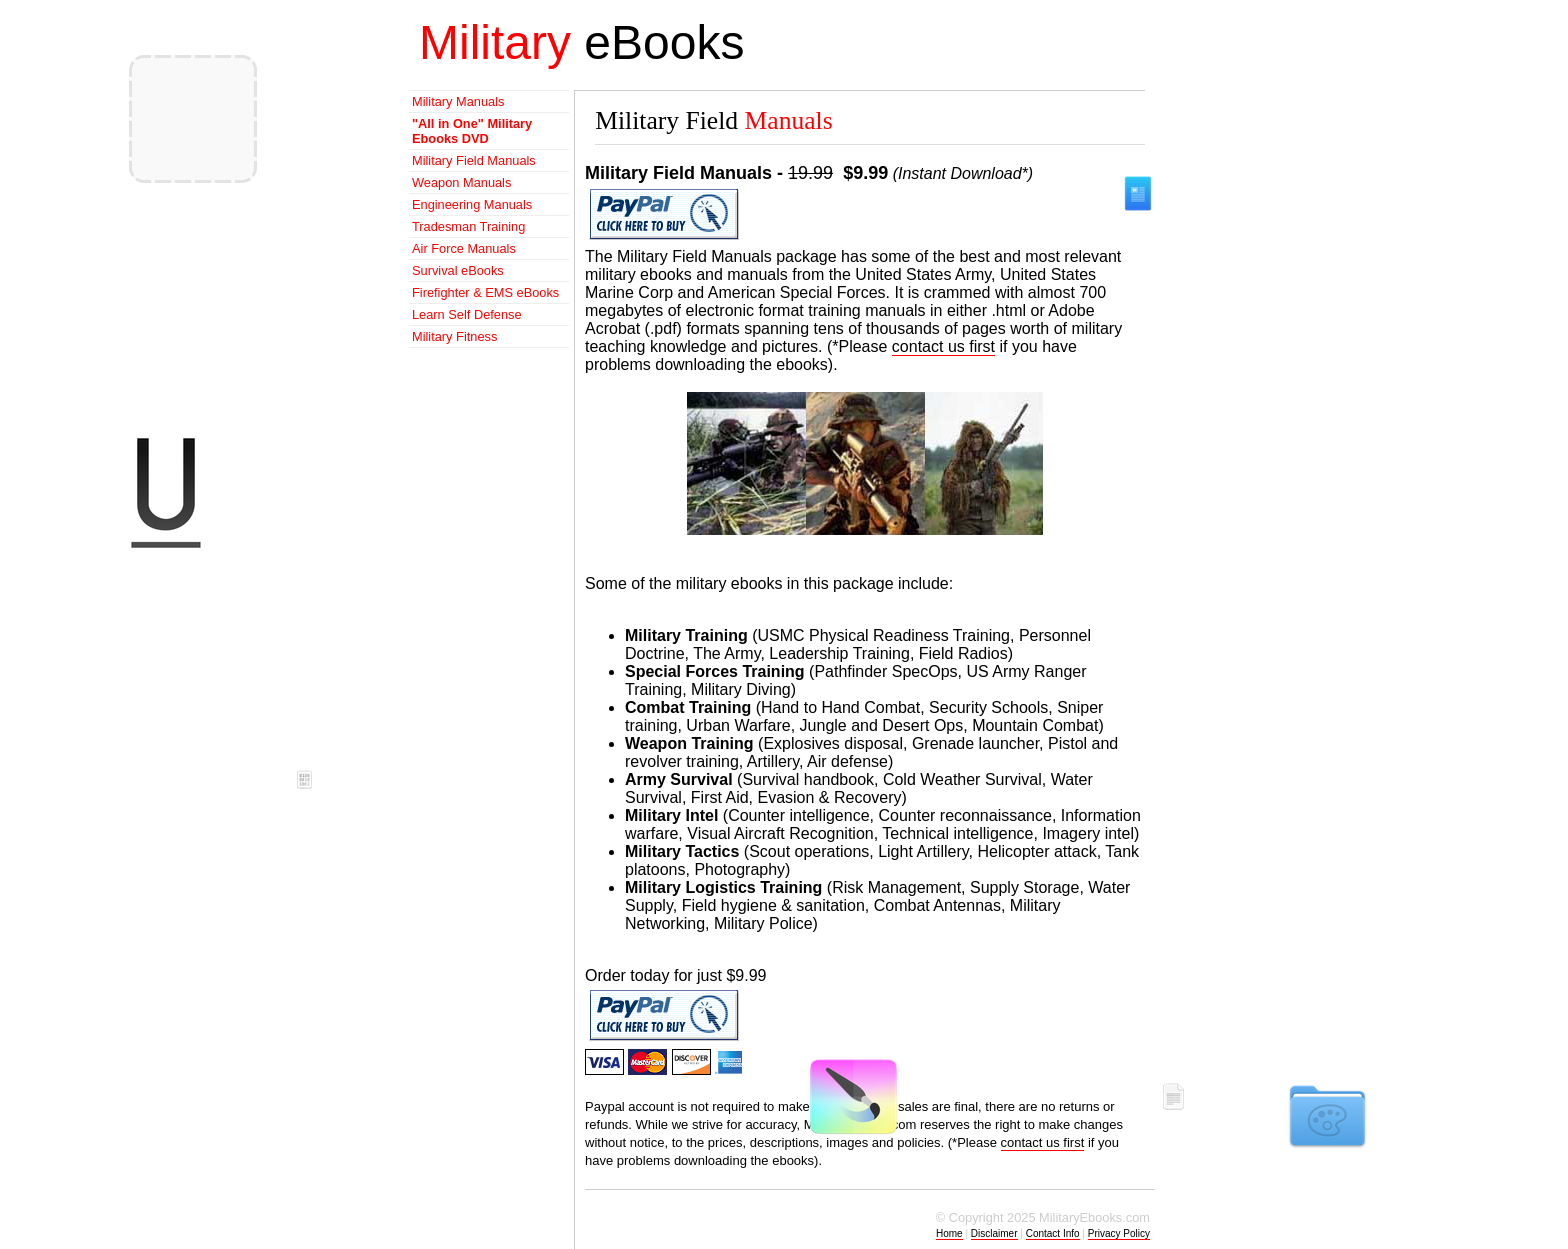 This screenshot has height=1249, width=1568. What do you see at coordinates (853, 1093) in the screenshot?
I see `open a Krita project file` at bounding box center [853, 1093].